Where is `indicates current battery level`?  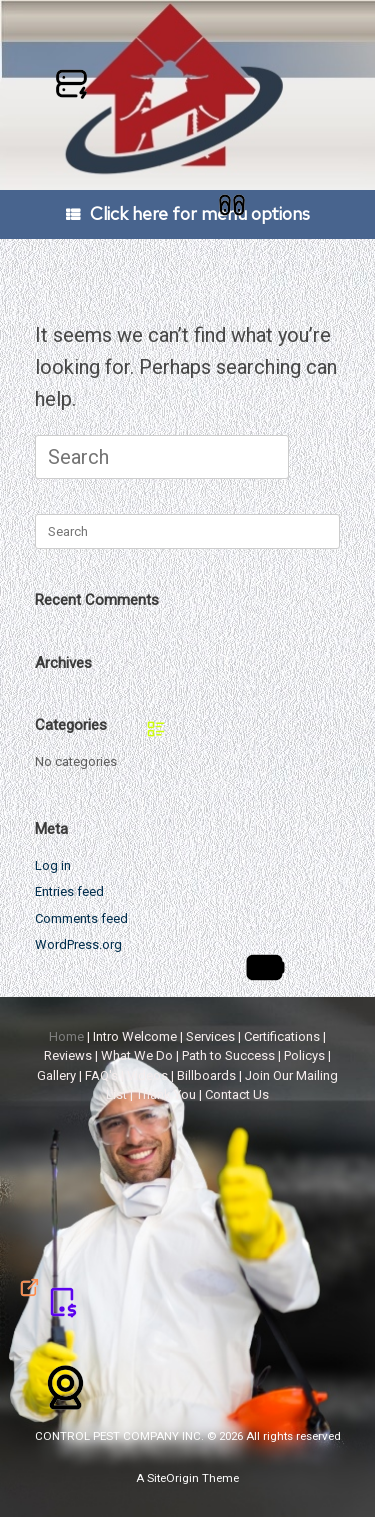
indicates current battery level is located at coordinates (265, 967).